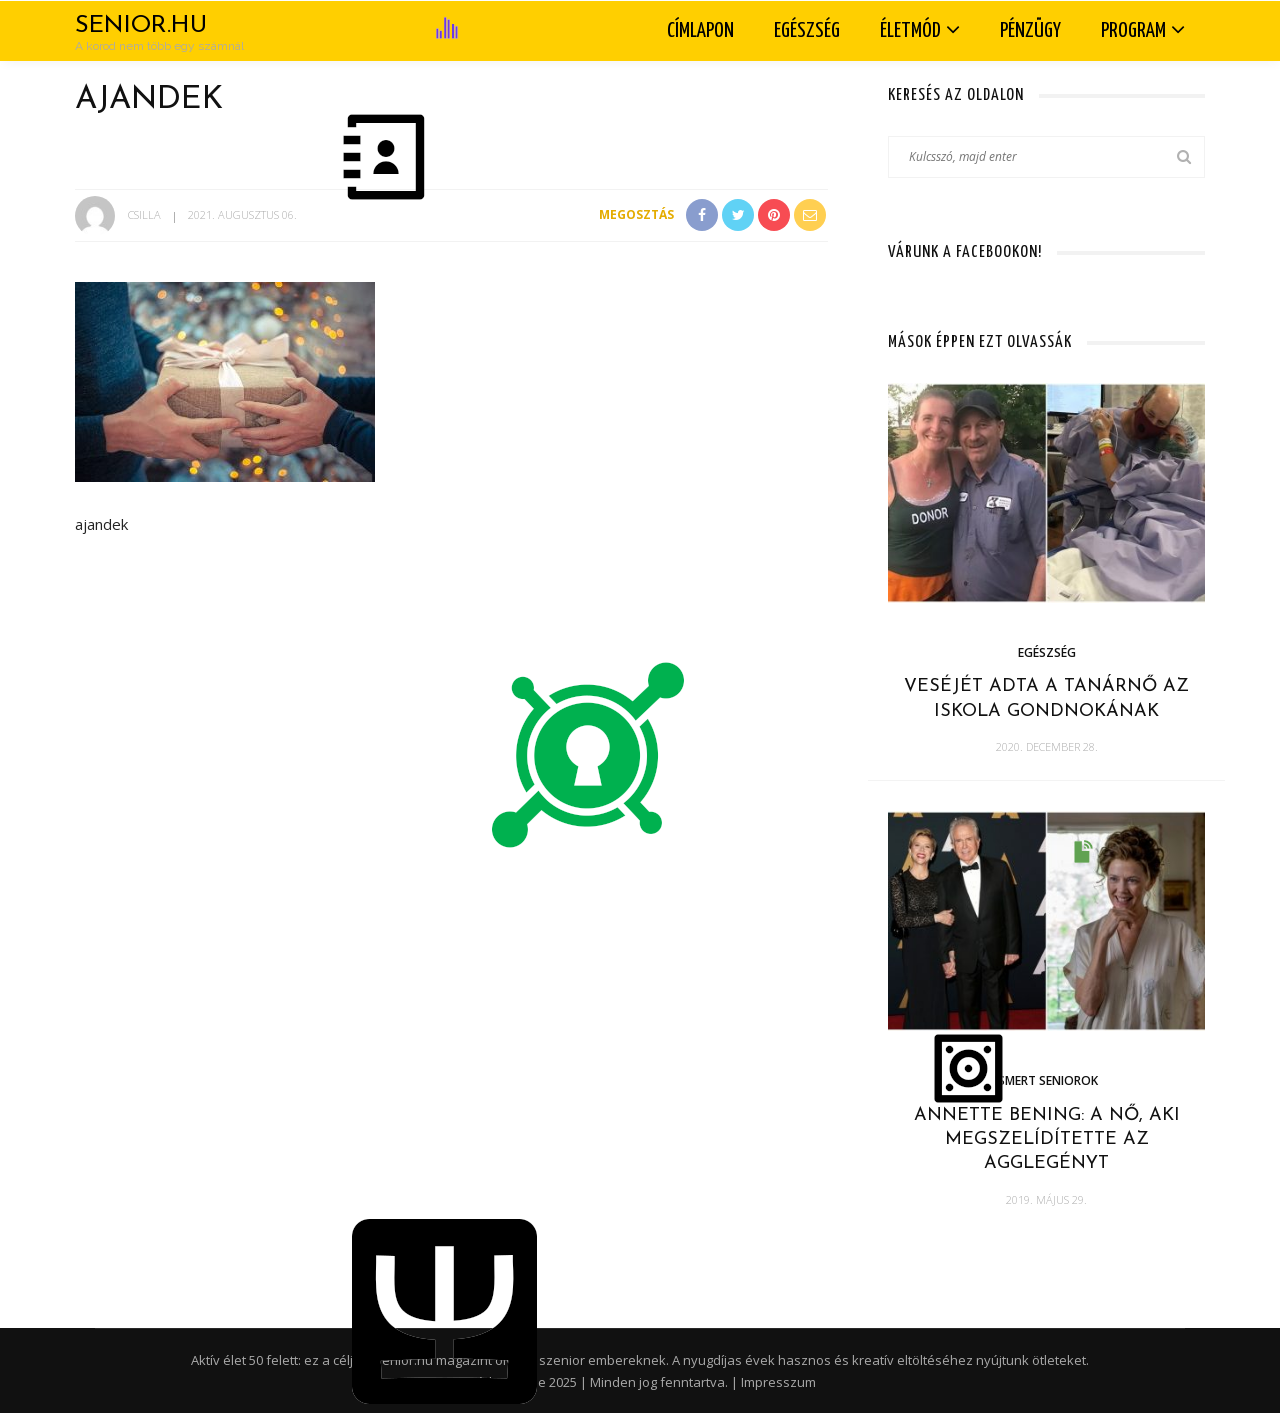 The image size is (1280, 1413). What do you see at coordinates (444, 1311) in the screenshot?
I see `open the Rime input method application` at bounding box center [444, 1311].